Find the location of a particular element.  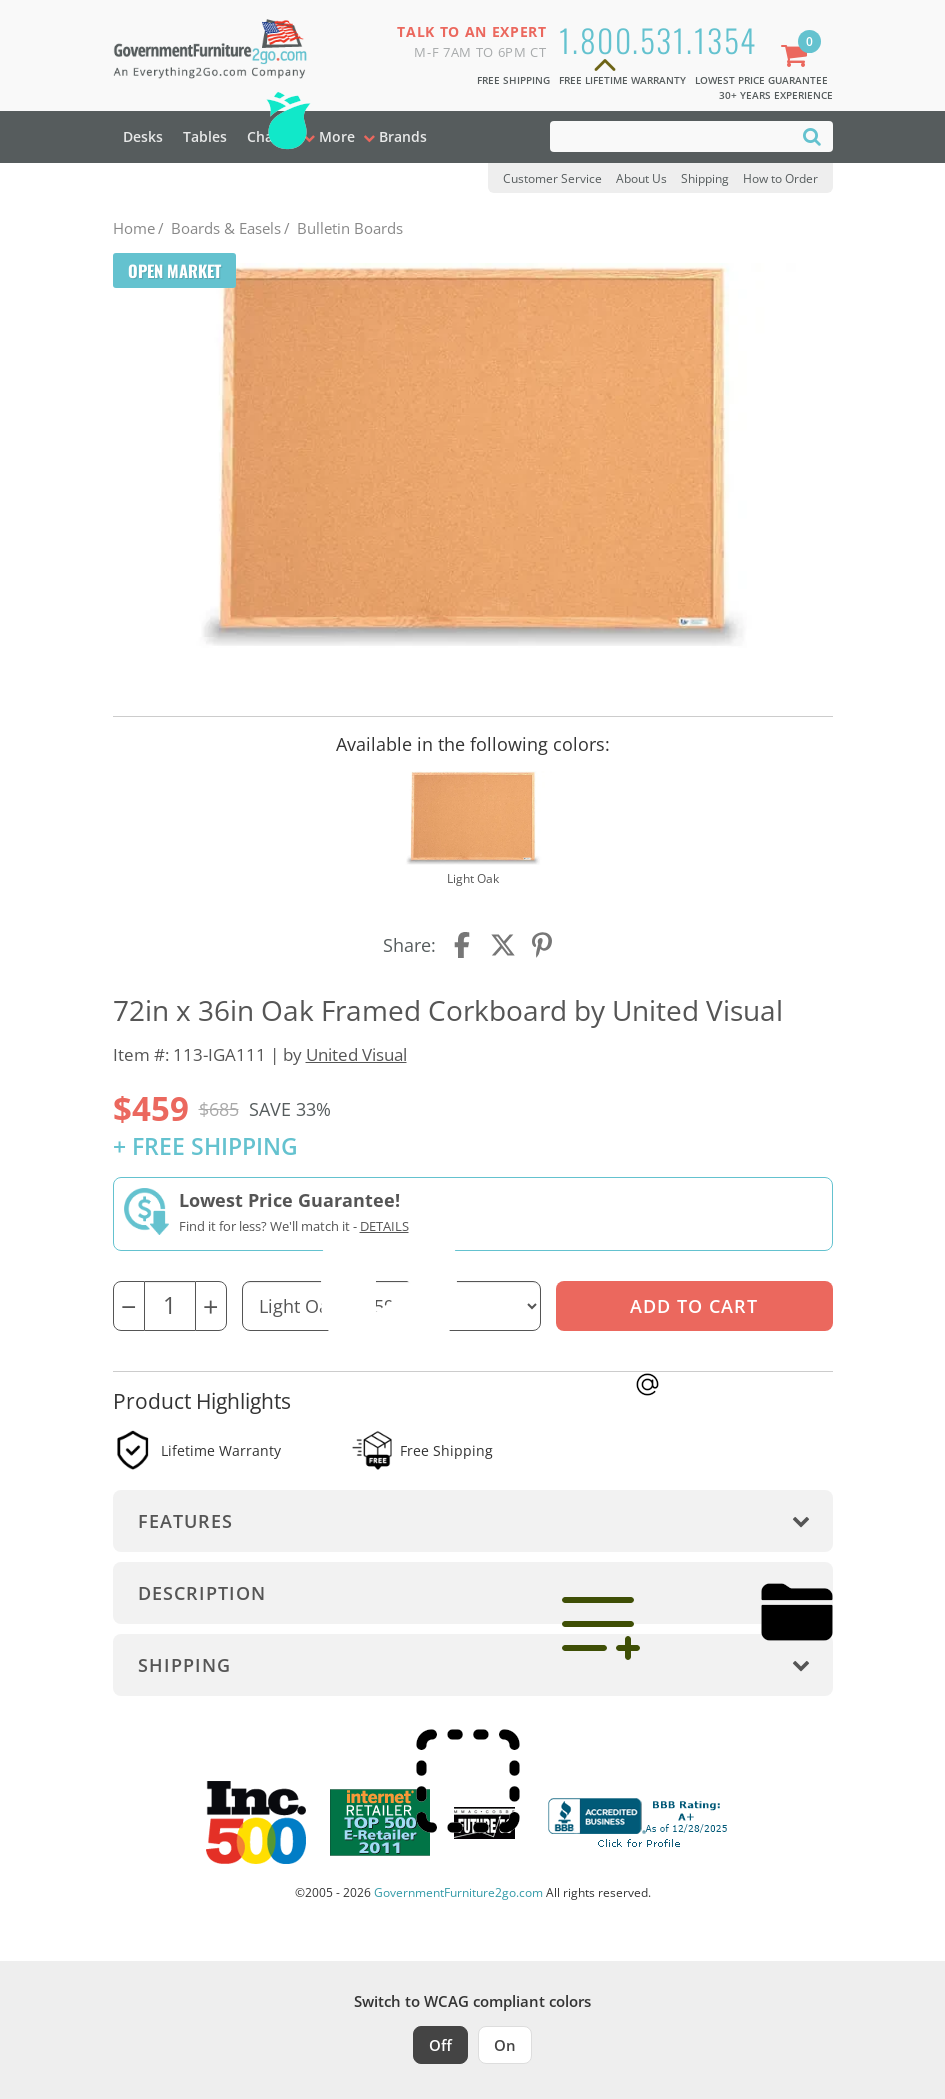

add a new item to the list is located at coordinates (598, 1624).